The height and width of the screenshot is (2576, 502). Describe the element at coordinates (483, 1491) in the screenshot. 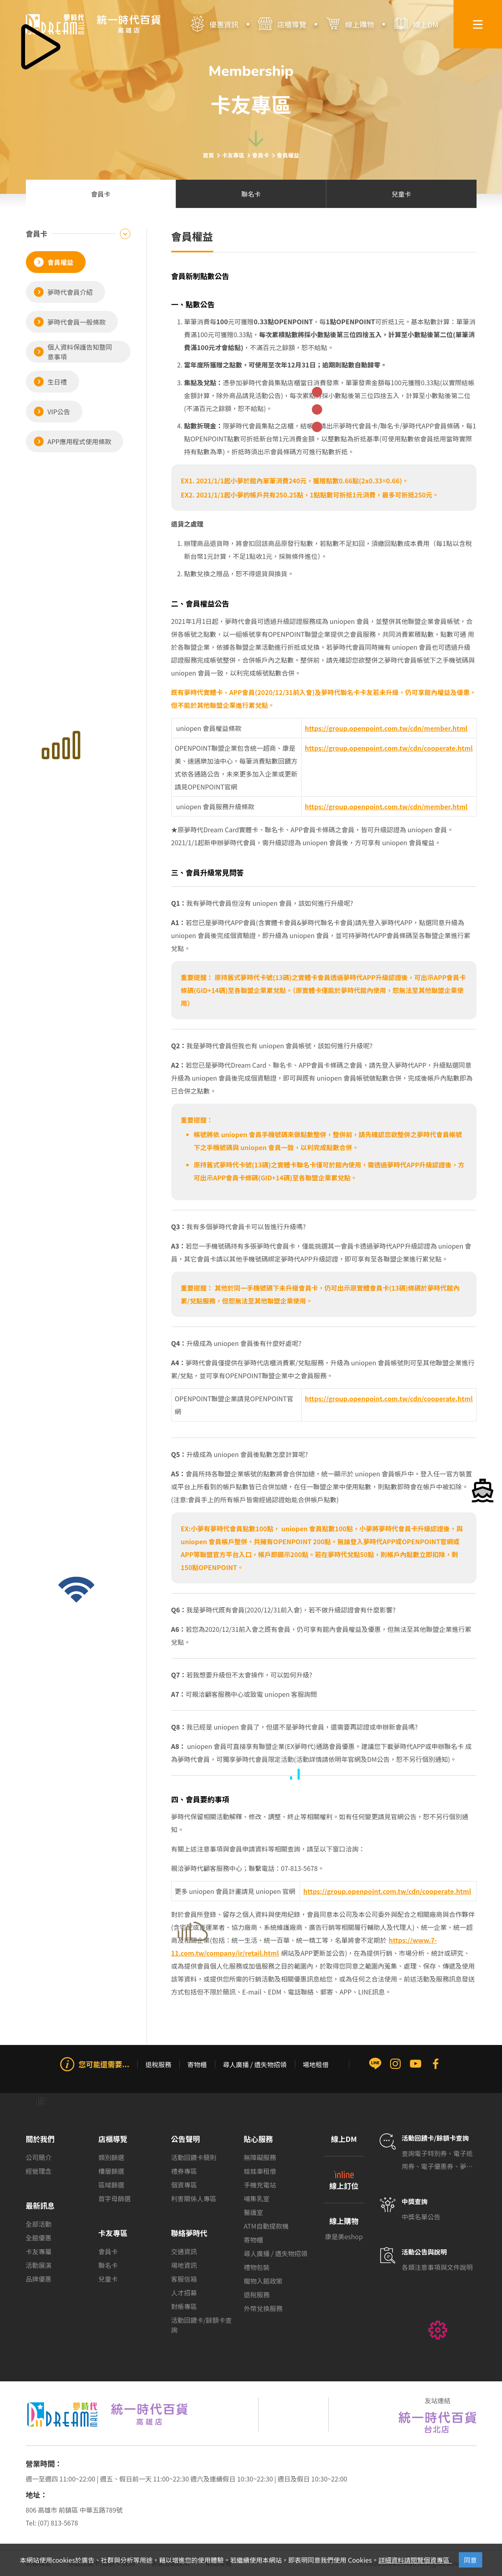

I see `get directions by ferry or boat` at that location.